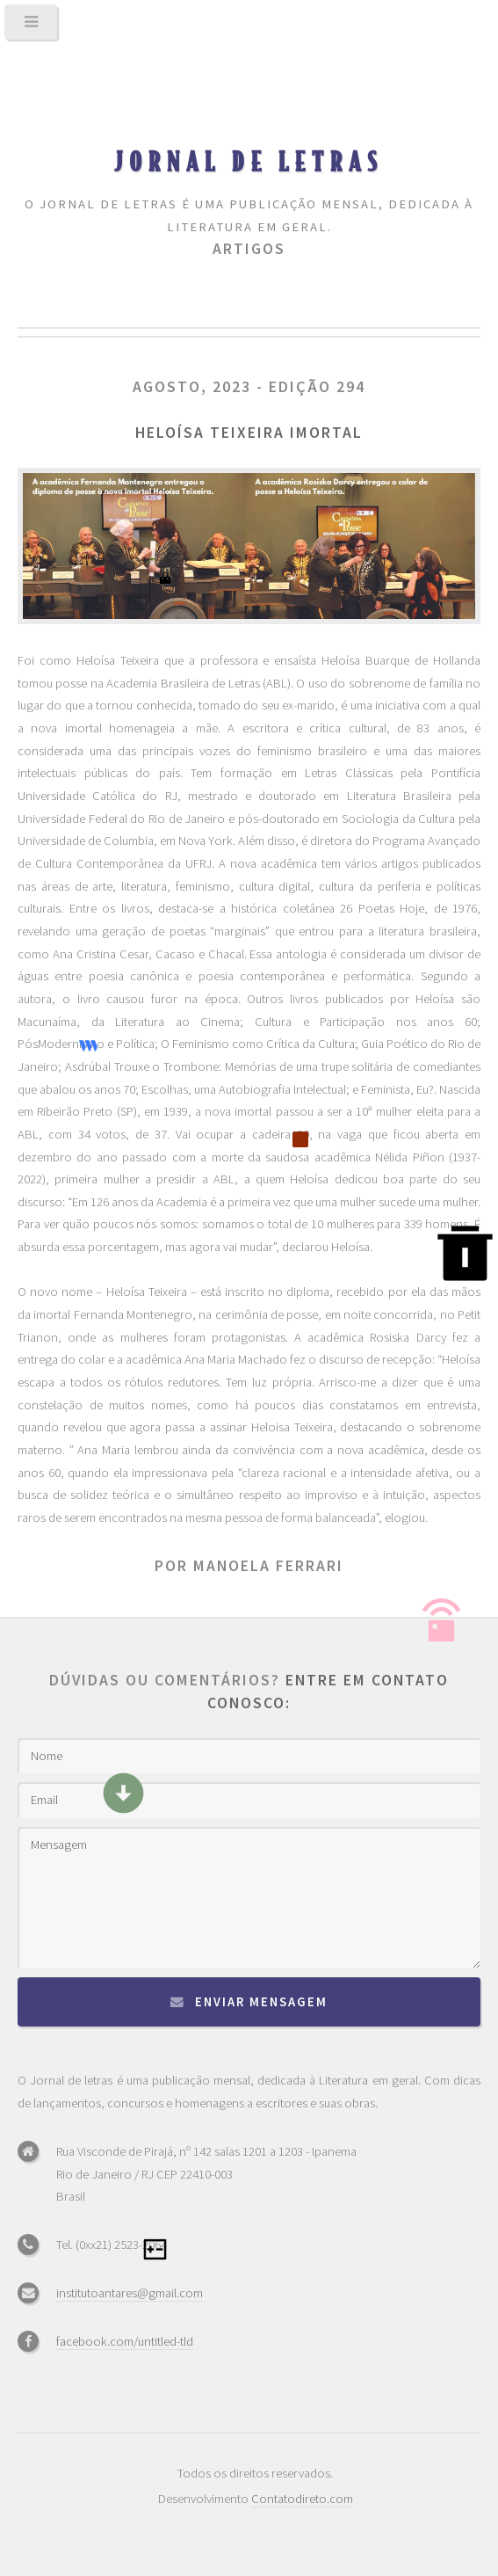 Image resolution: width=498 pixels, height=2576 pixels. Describe the element at coordinates (155, 2249) in the screenshot. I see `adjust quantity or value up or down` at that location.